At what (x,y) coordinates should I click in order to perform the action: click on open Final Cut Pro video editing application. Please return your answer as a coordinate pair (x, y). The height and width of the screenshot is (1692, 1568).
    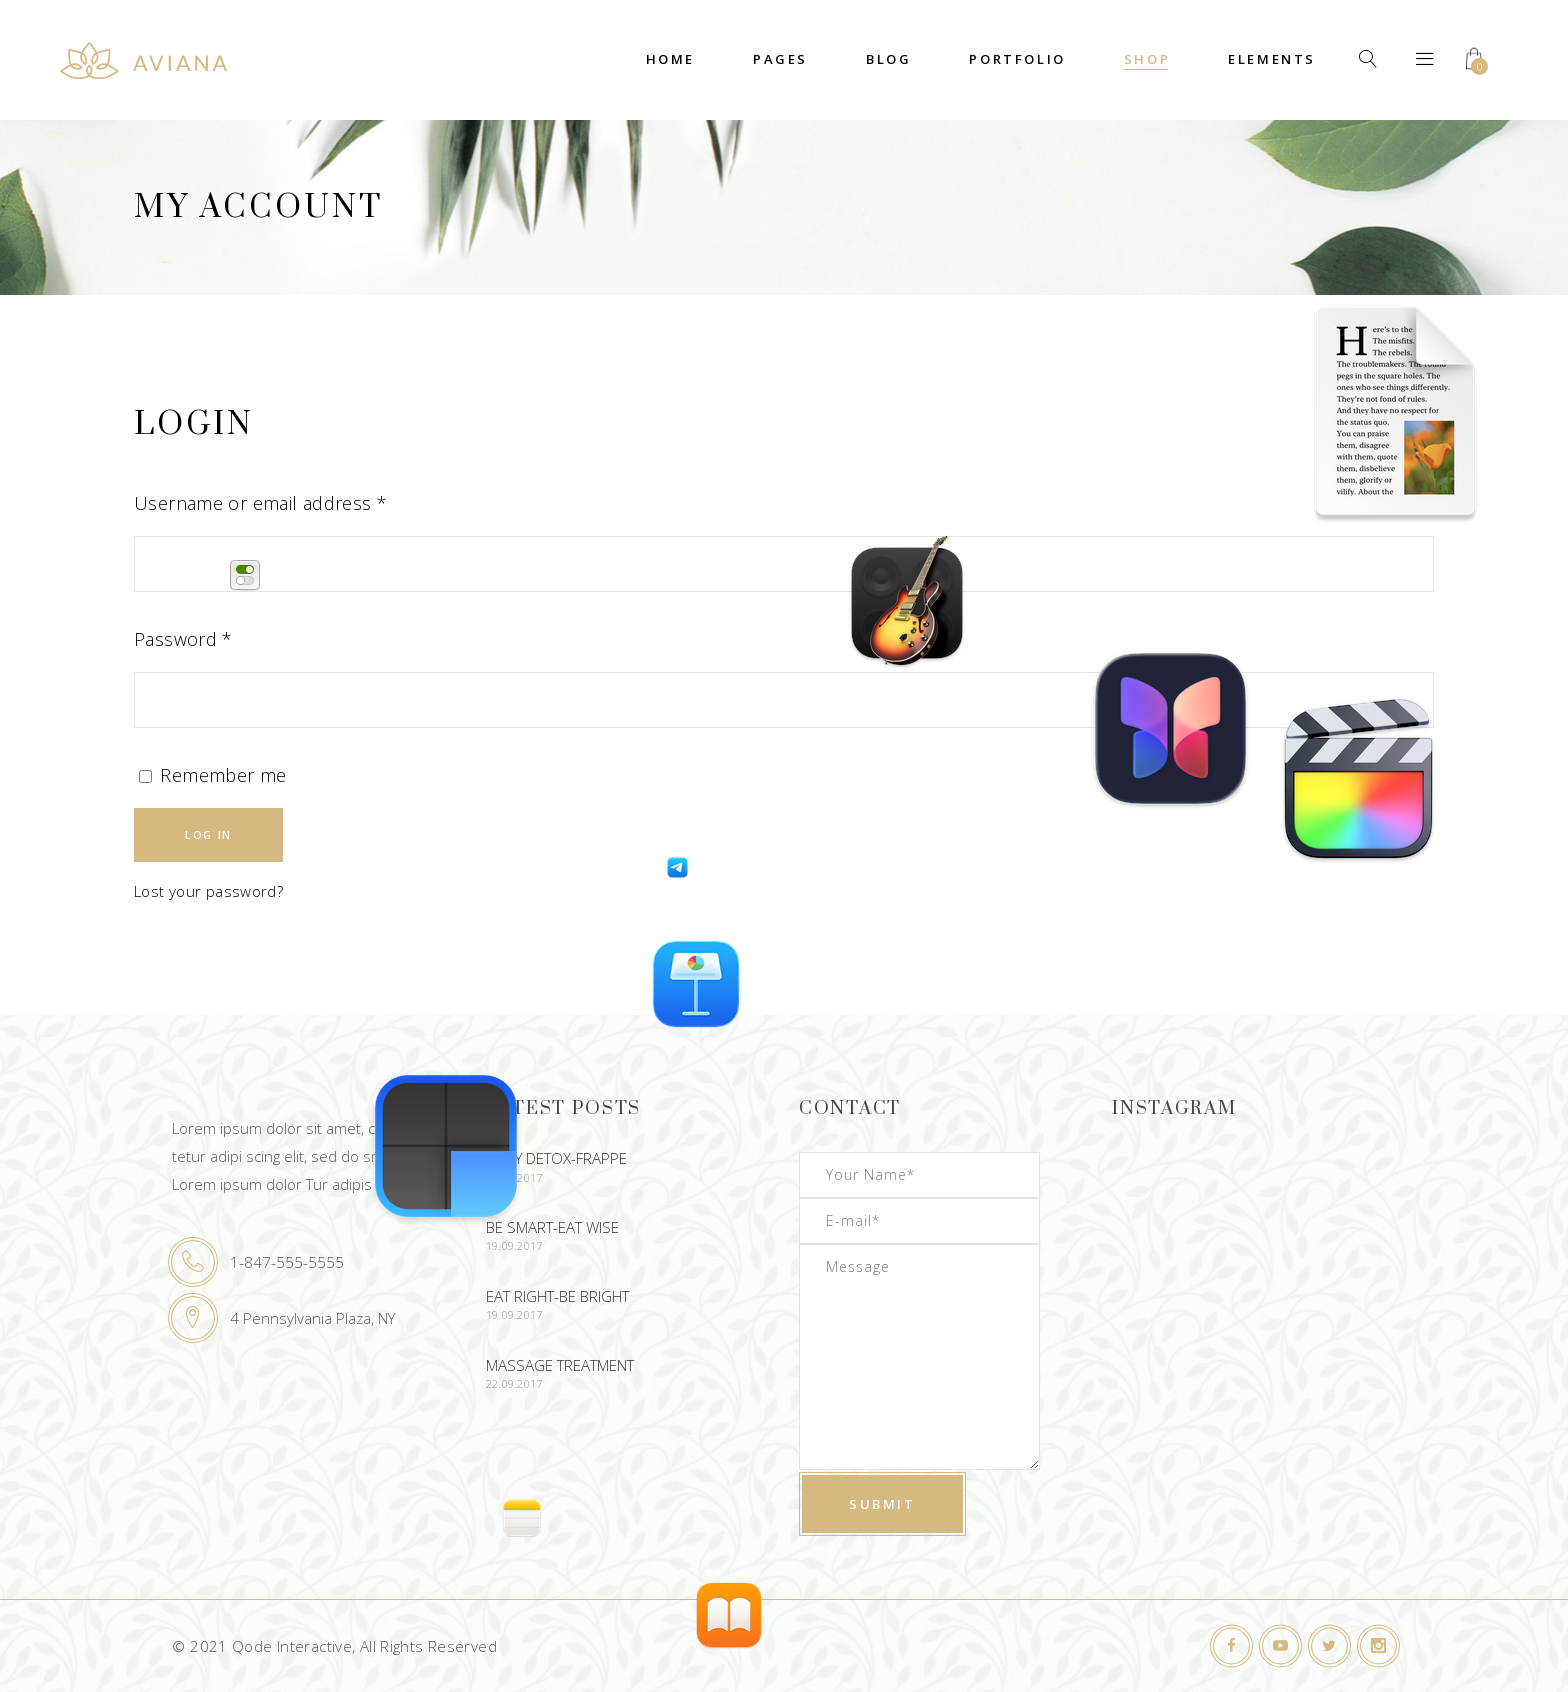
    Looking at the image, I should click on (1358, 784).